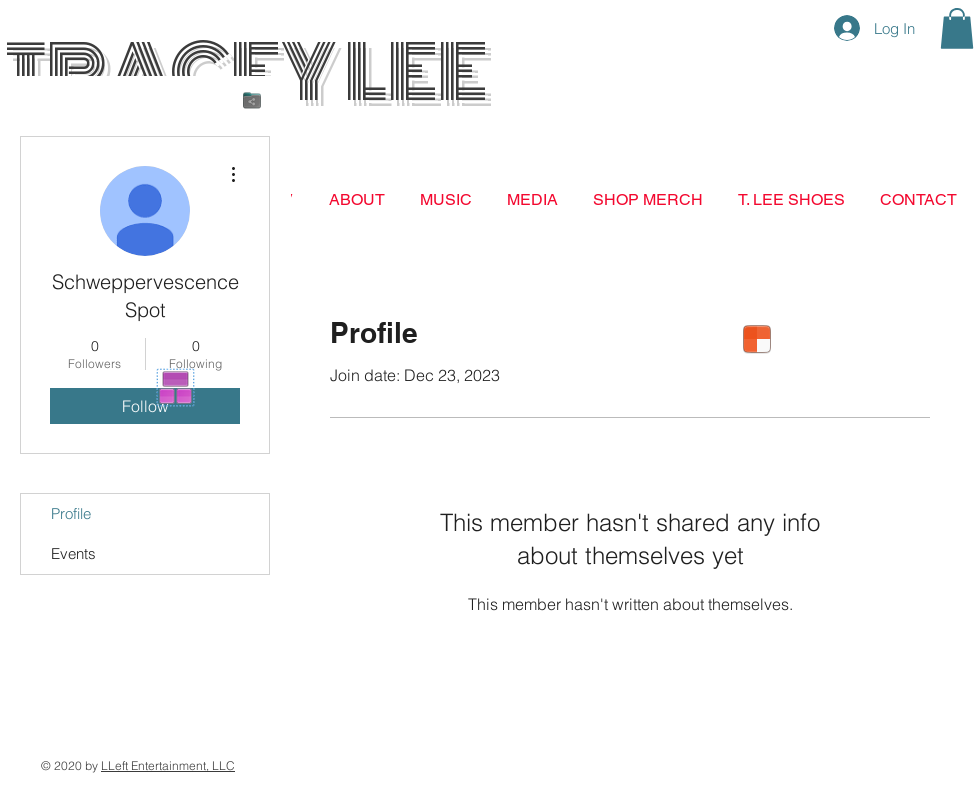 The width and height of the screenshot is (980, 795). Describe the element at coordinates (252, 100) in the screenshot. I see `access your public shared folder` at that location.